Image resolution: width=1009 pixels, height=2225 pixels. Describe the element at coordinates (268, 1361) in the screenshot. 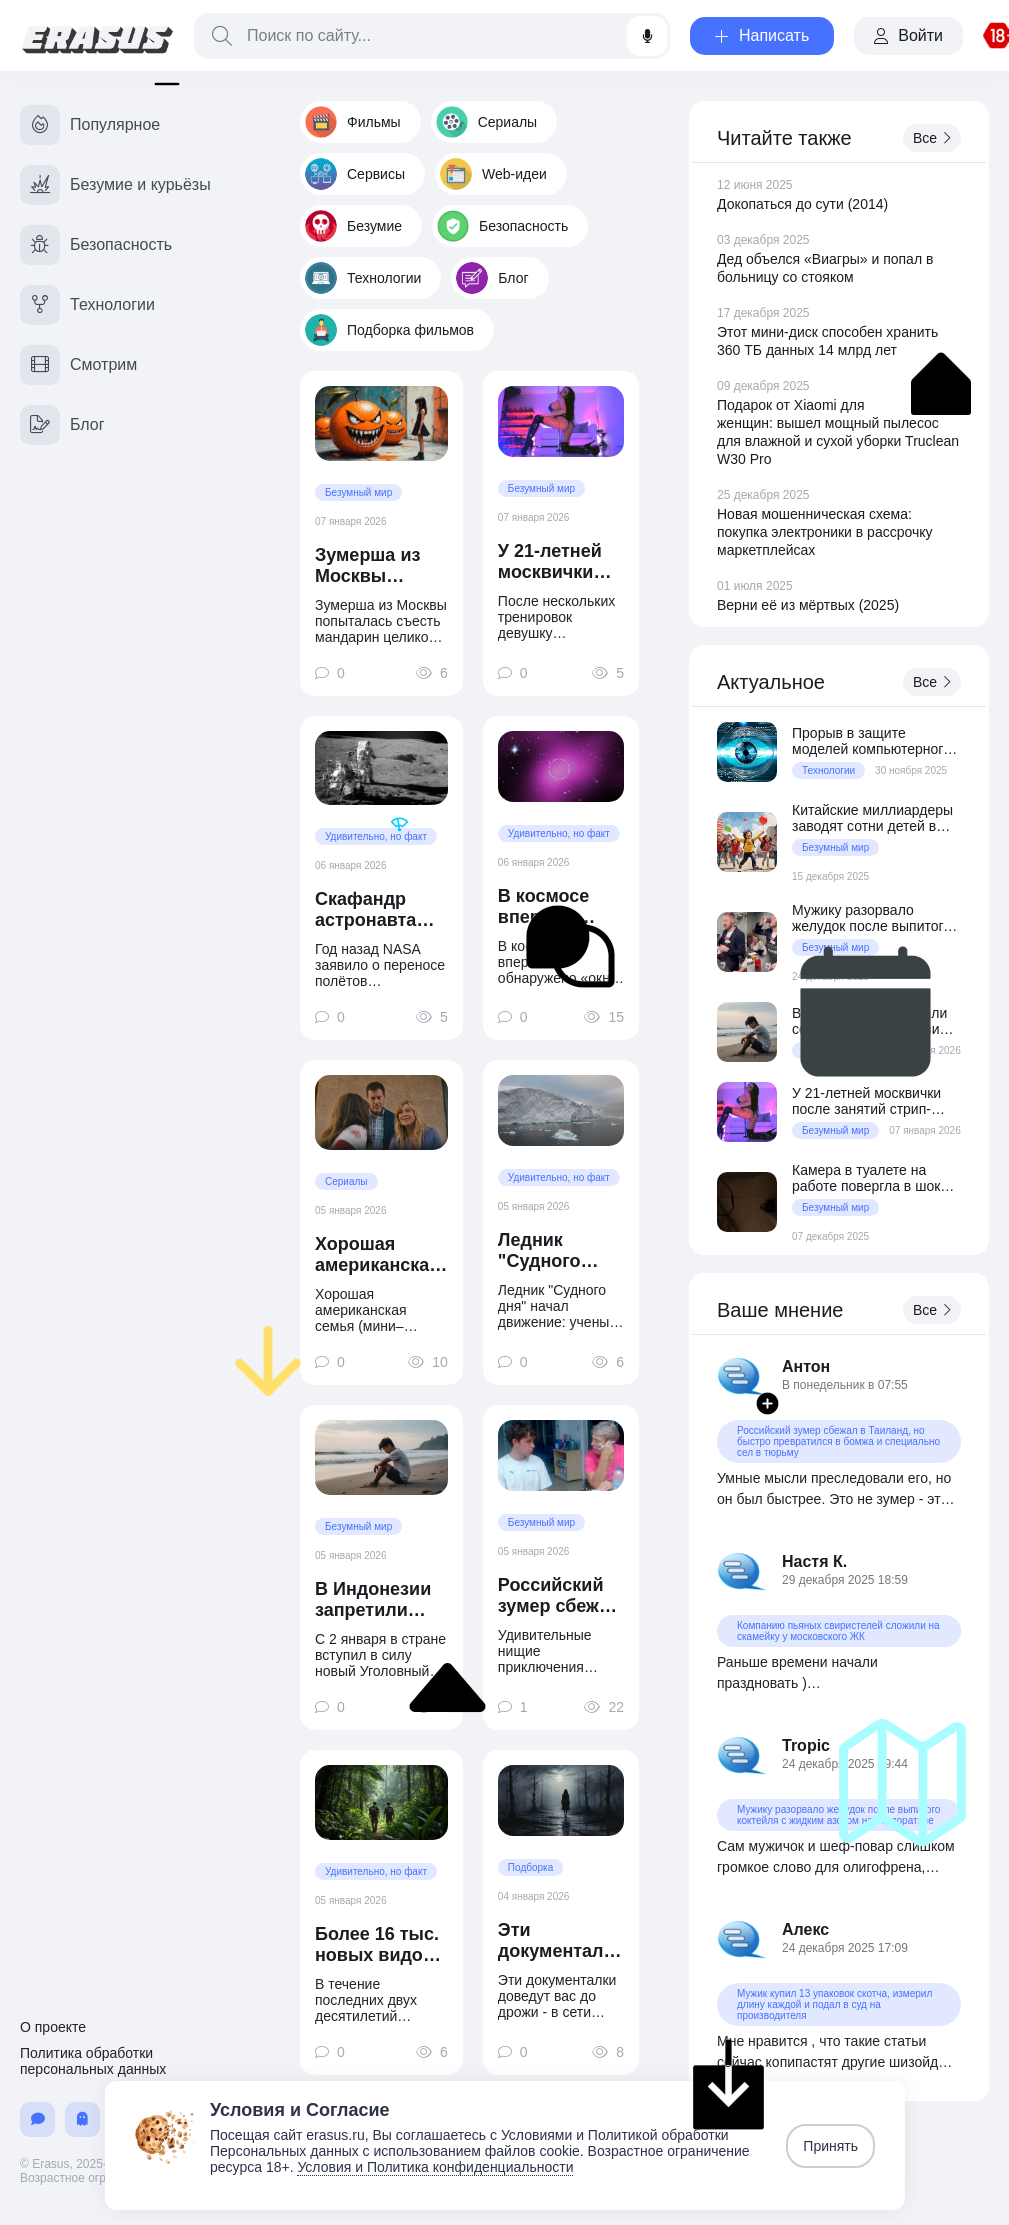

I see `scroll down or view more content` at that location.